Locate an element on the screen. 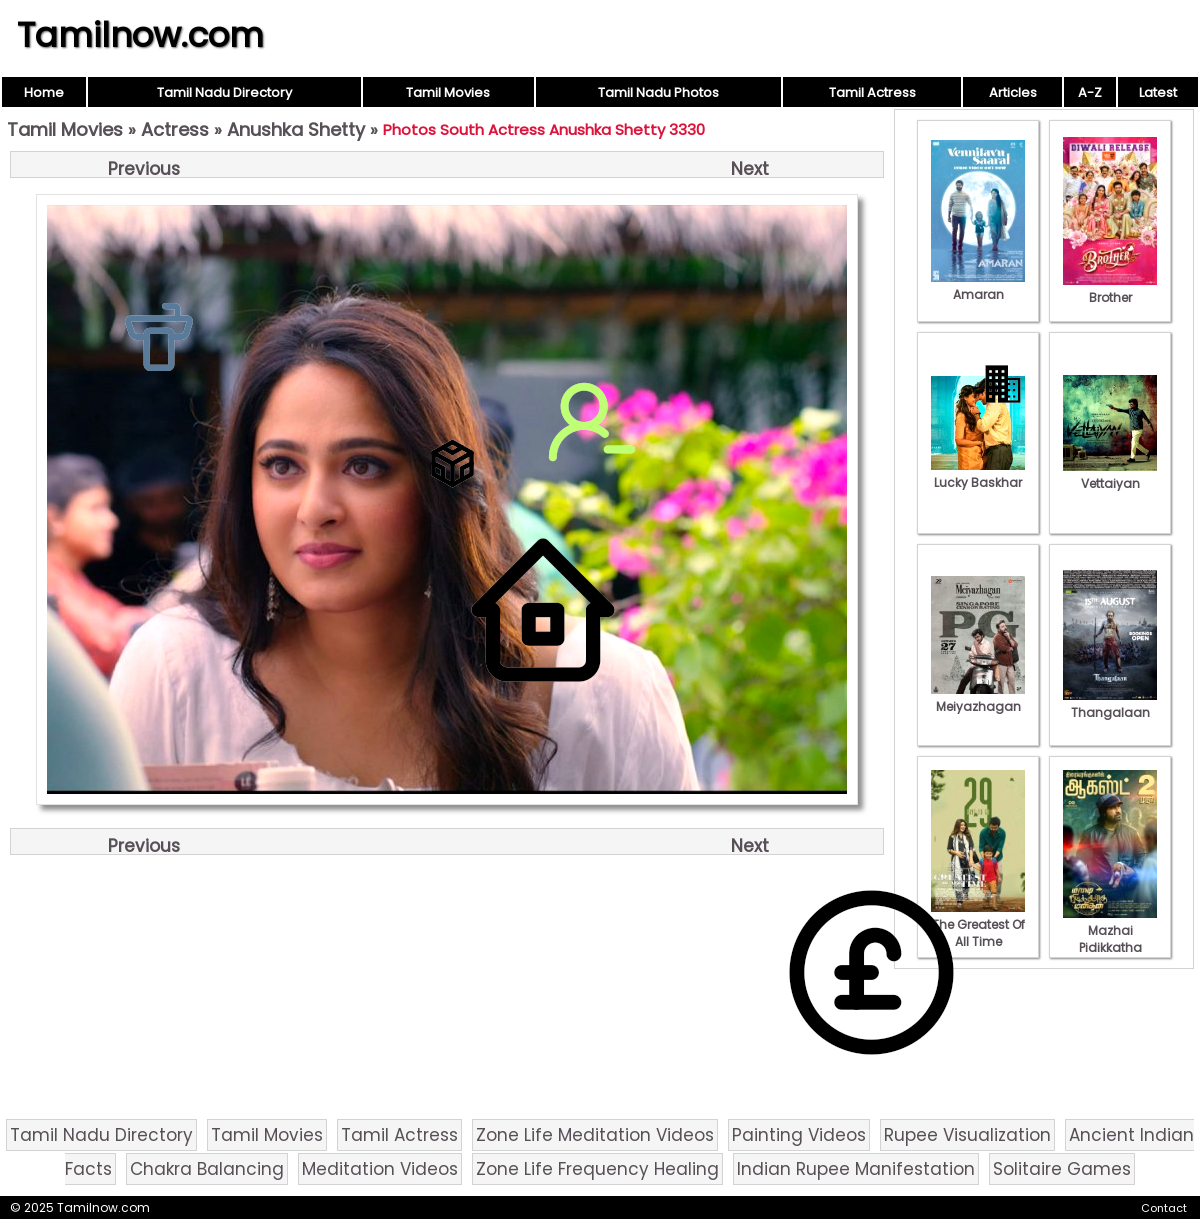 The width and height of the screenshot is (1200, 1219). navigate to home screen is located at coordinates (543, 610).